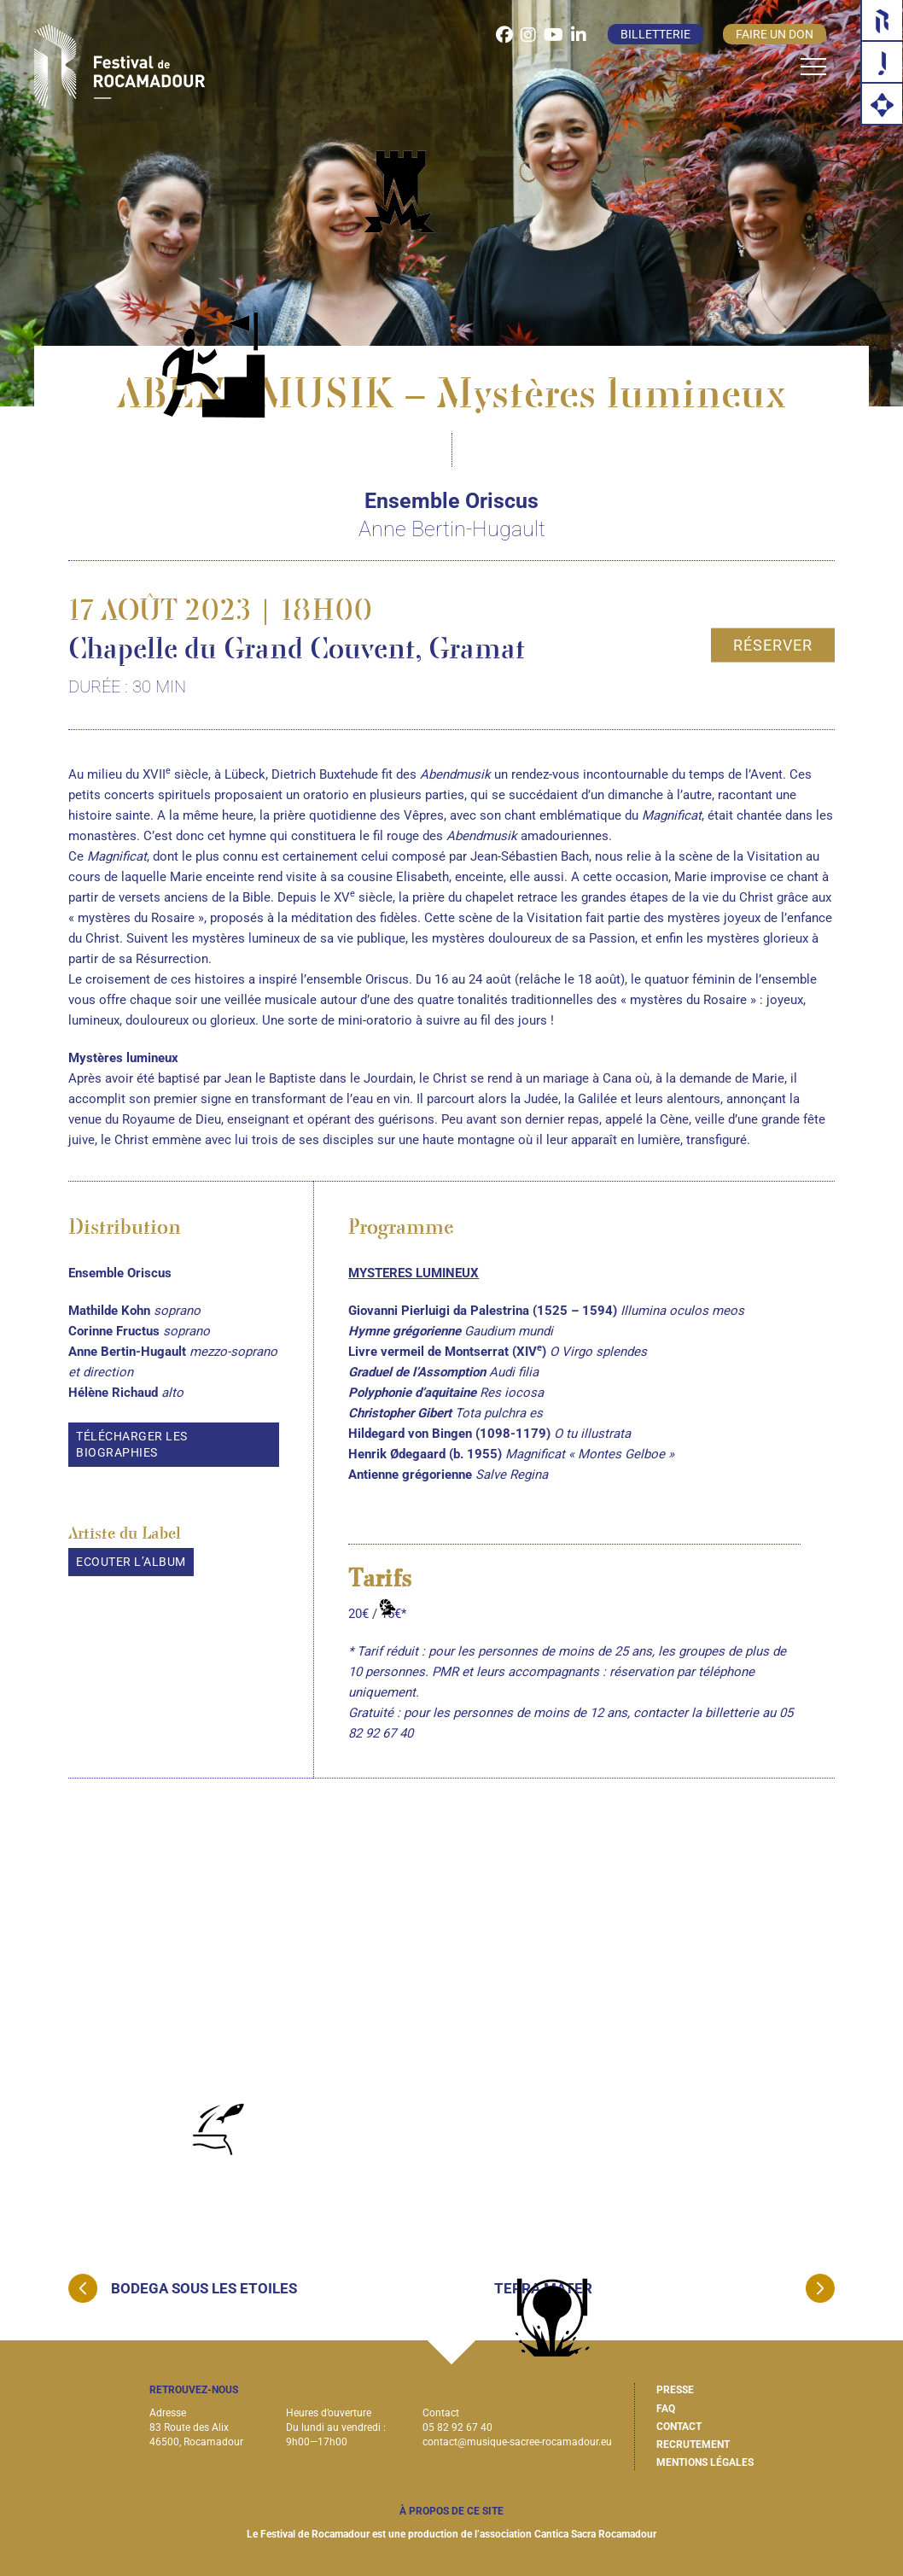 The width and height of the screenshot is (903, 2576). Describe the element at coordinates (387, 1607) in the screenshot. I see `view ram or aries zodiac sign` at that location.